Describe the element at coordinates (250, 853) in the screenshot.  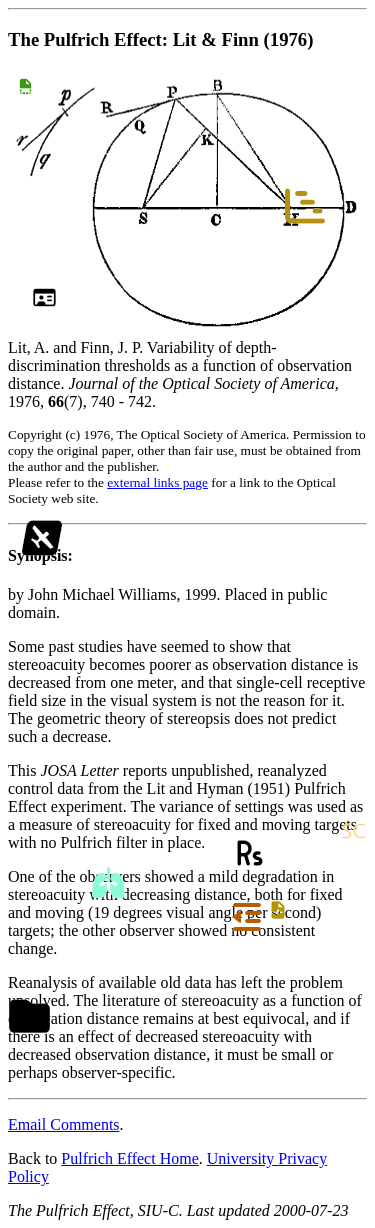
I see `indicates Indian rupee currency` at that location.